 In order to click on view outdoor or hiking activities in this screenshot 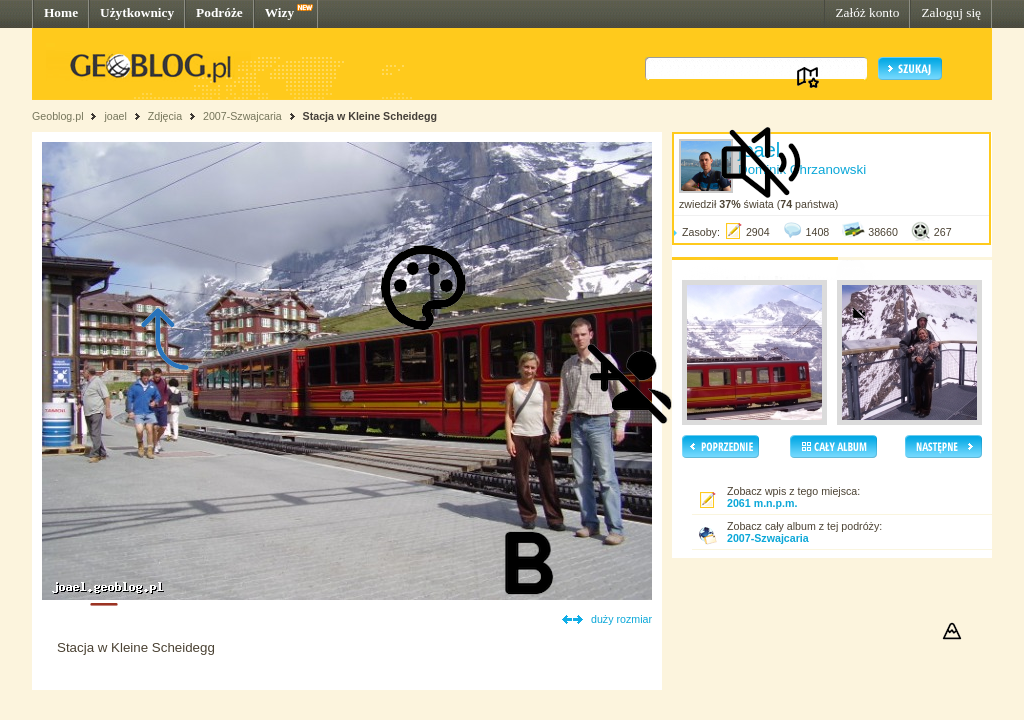, I will do `click(952, 631)`.